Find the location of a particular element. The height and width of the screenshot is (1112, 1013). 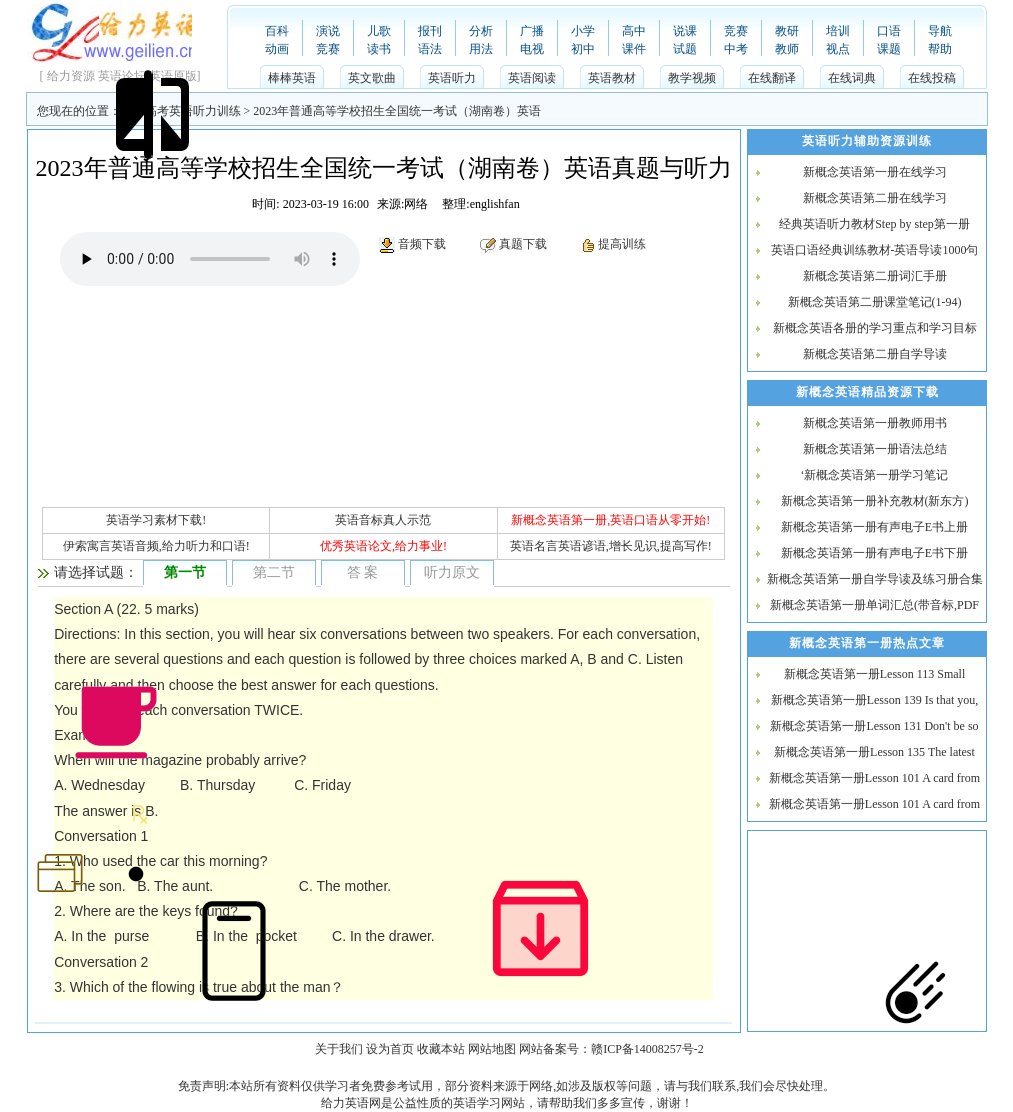

confirm or complete an action is located at coordinates (136, 874).